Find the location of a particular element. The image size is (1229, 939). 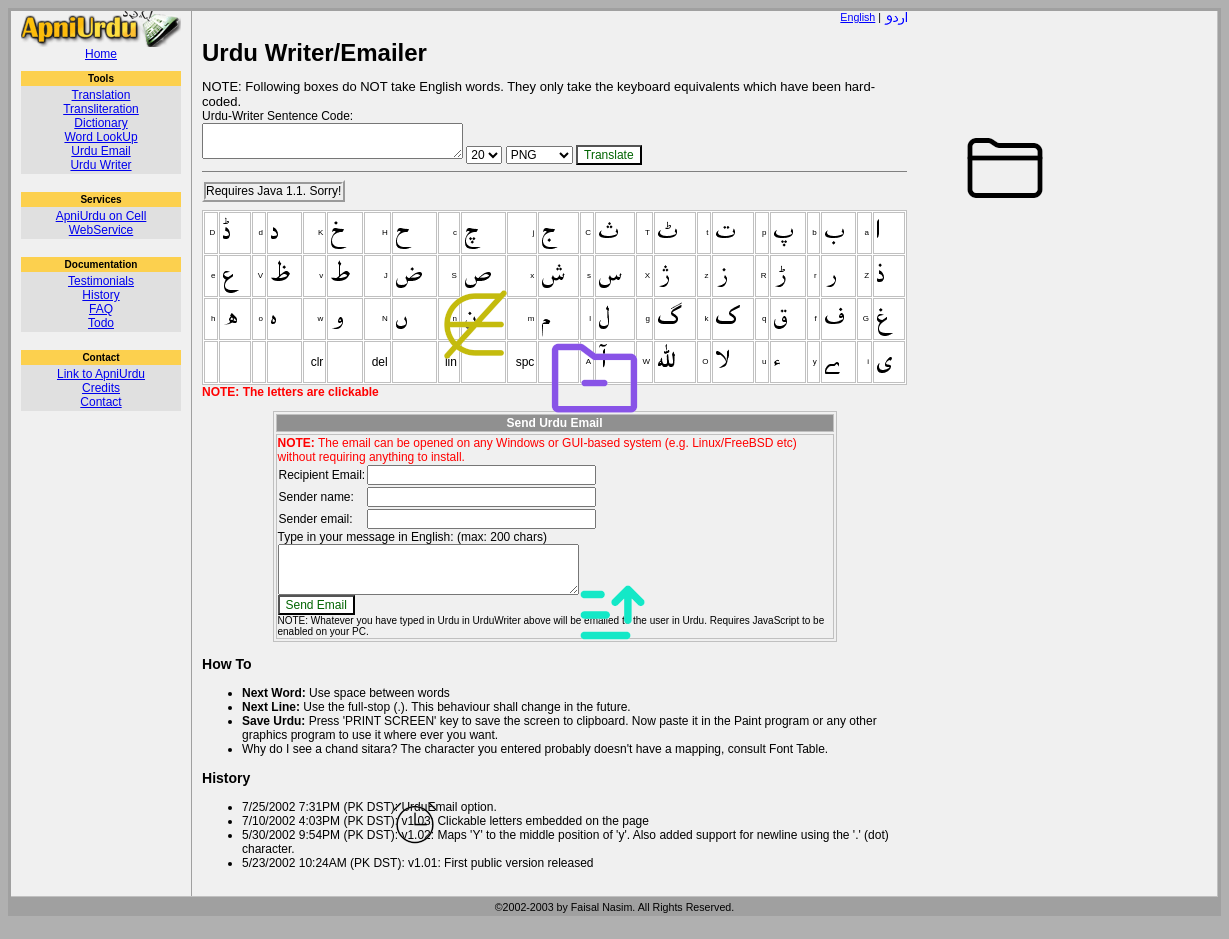

remove a folder is located at coordinates (594, 376).